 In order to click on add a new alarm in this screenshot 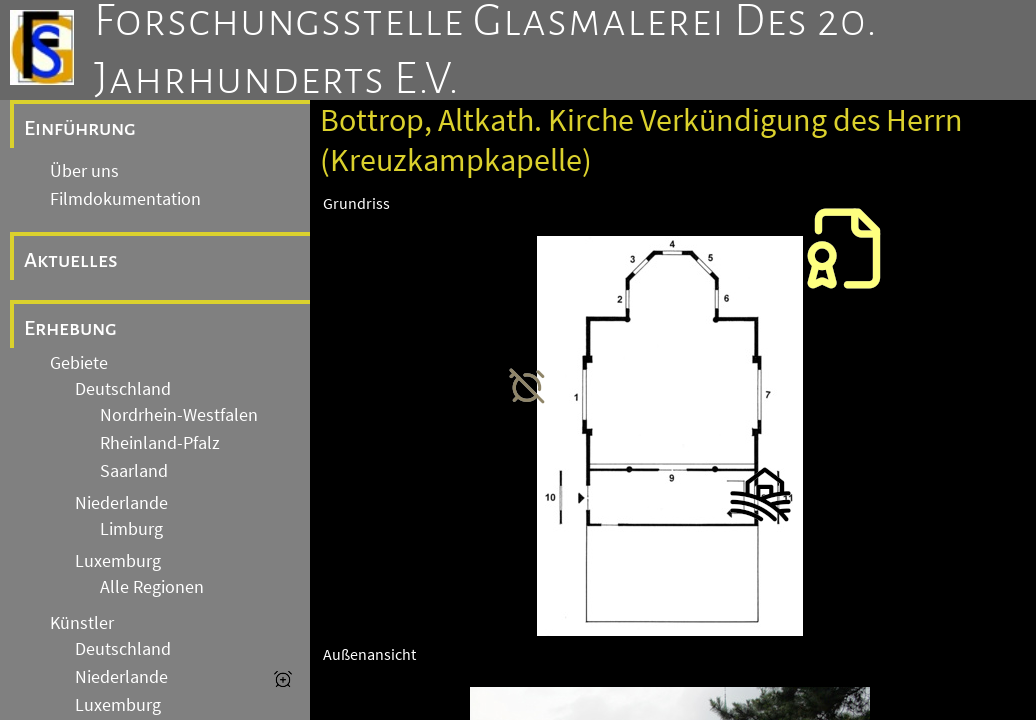, I will do `click(283, 679)`.